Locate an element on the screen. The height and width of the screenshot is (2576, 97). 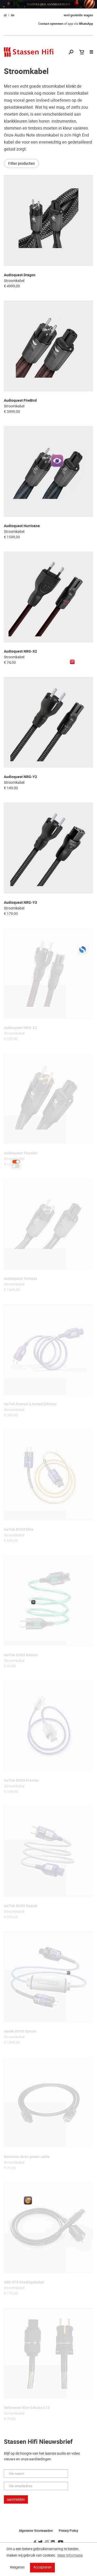
open lutris gaming platform is located at coordinates (28, 2200).